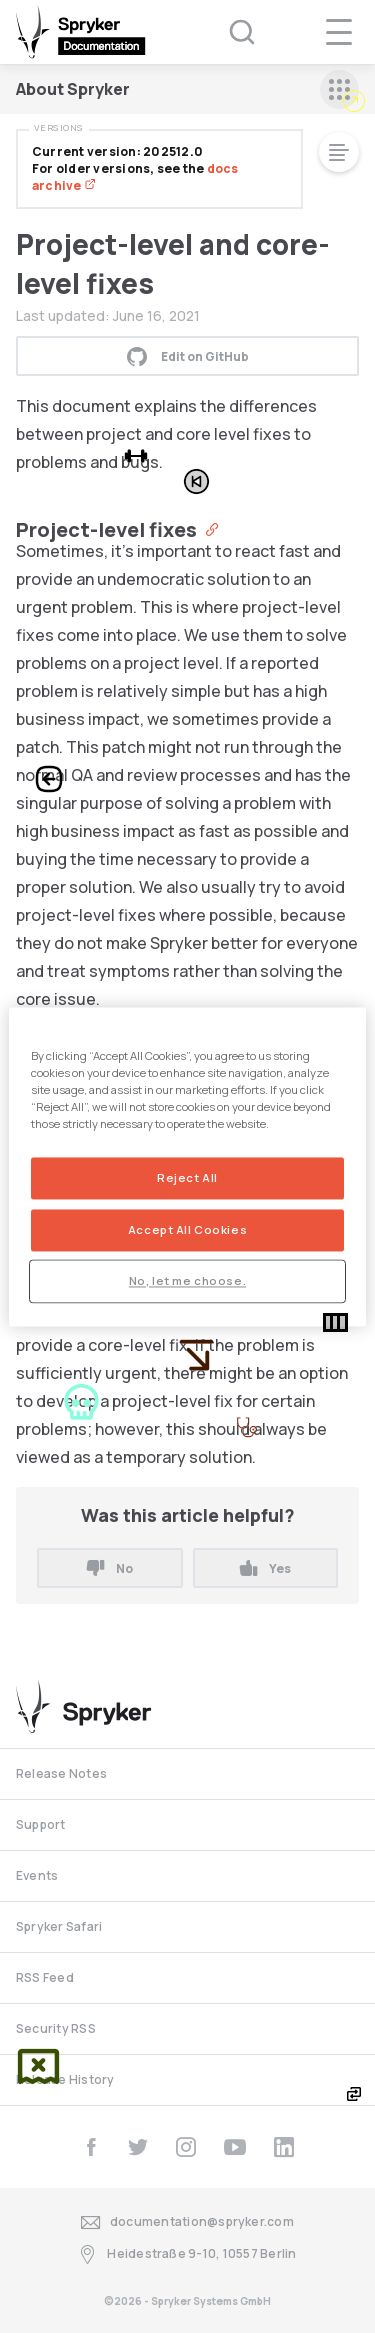 The image size is (375, 2333). Describe the element at coordinates (334, 1323) in the screenshot. I see `switch to column view layout` at that location.